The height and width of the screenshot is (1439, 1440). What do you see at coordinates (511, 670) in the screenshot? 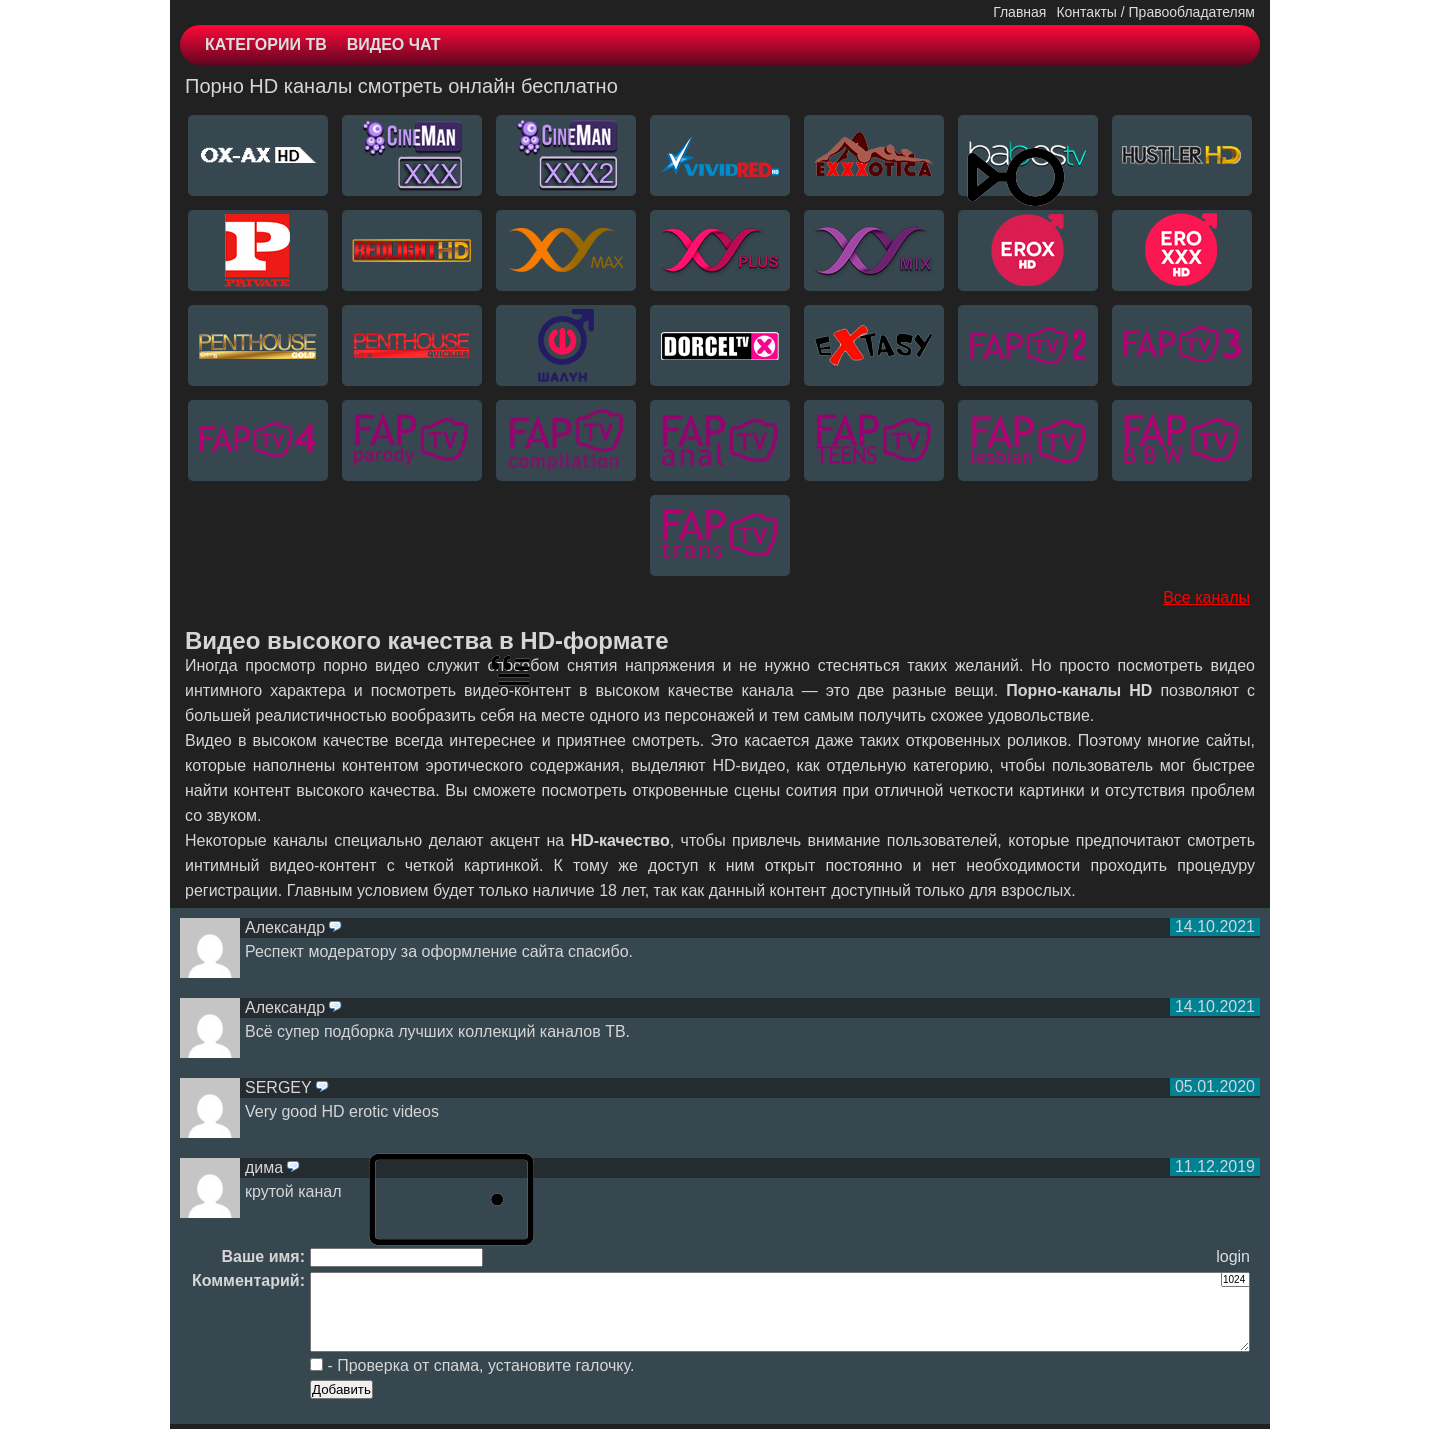
I see `insert a blockquote` at bounding box center [511, 670].